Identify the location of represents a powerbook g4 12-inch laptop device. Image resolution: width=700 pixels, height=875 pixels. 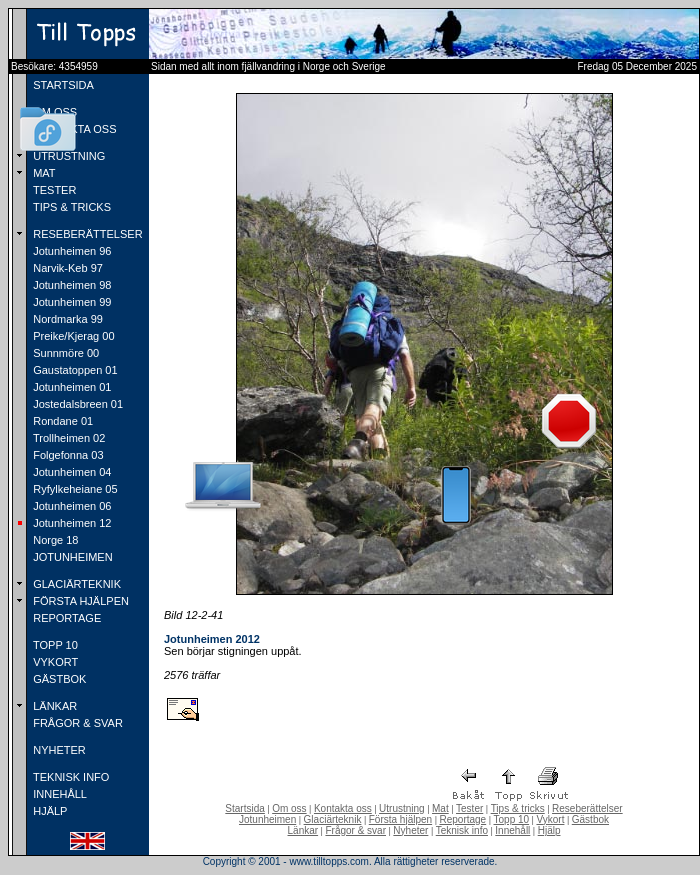
(223, 481).